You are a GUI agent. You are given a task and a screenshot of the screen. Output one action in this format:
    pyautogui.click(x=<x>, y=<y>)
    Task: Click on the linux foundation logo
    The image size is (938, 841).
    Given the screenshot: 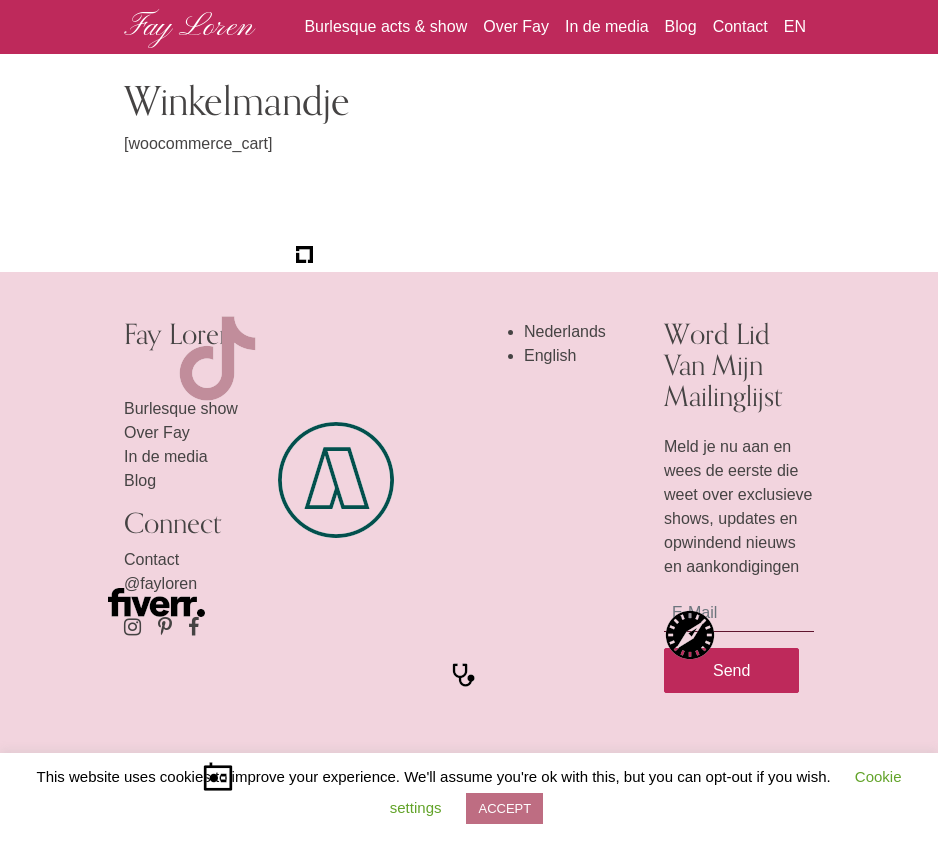 What is the action you would take?
    pyautogui.click(x=304, y=254)
    